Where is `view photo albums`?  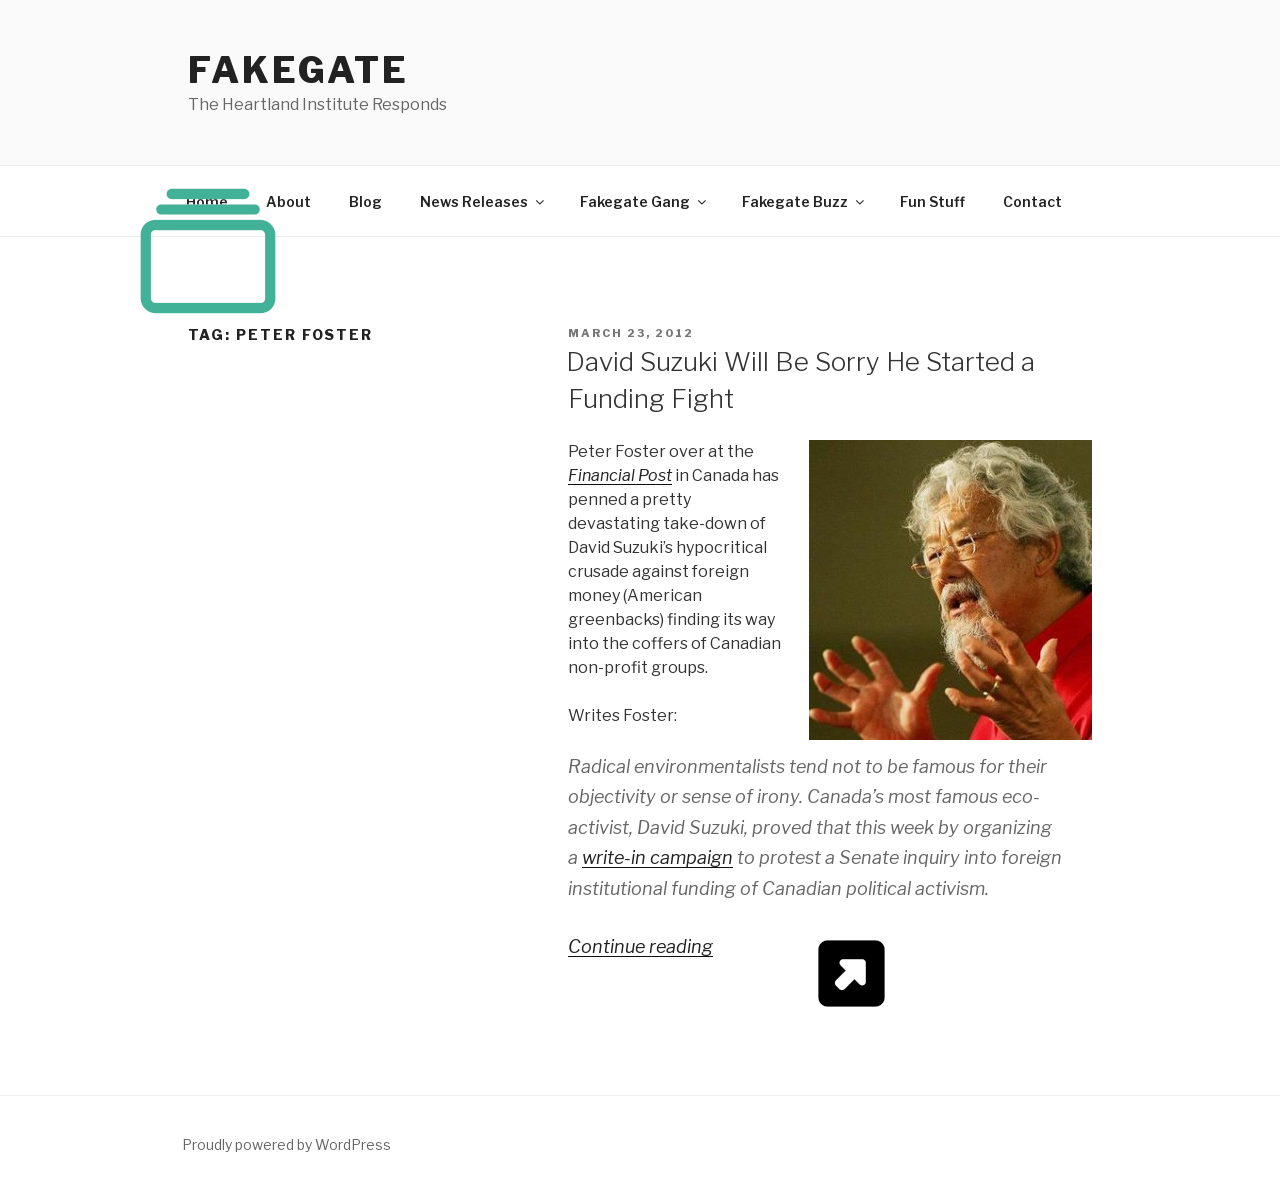
view photo albums is located at coordinates (208, 251).